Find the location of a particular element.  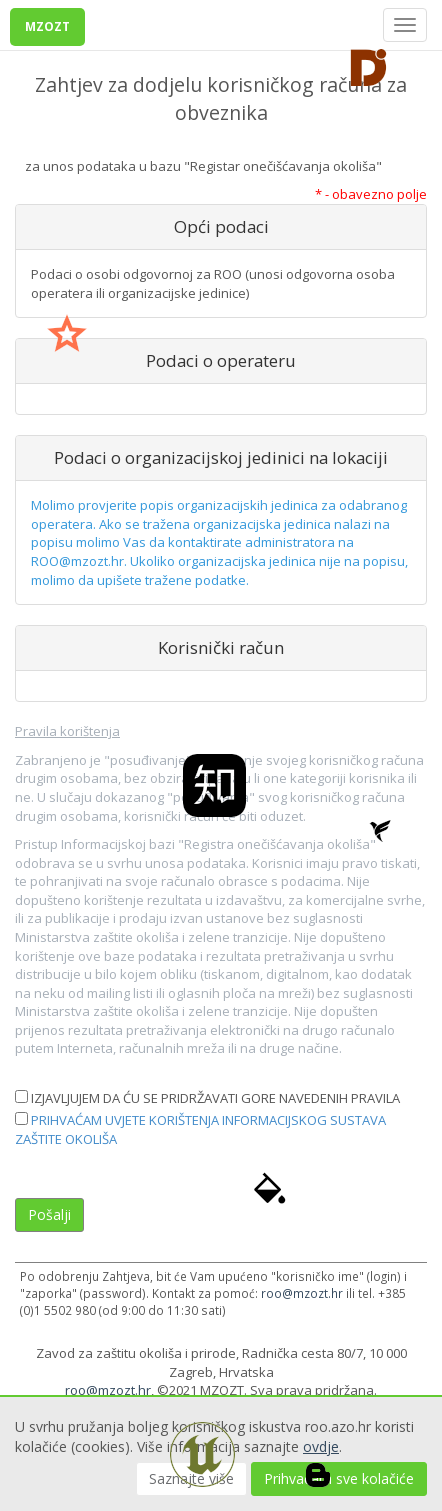

unreal engine logo is located at coordinates (202, 1454).